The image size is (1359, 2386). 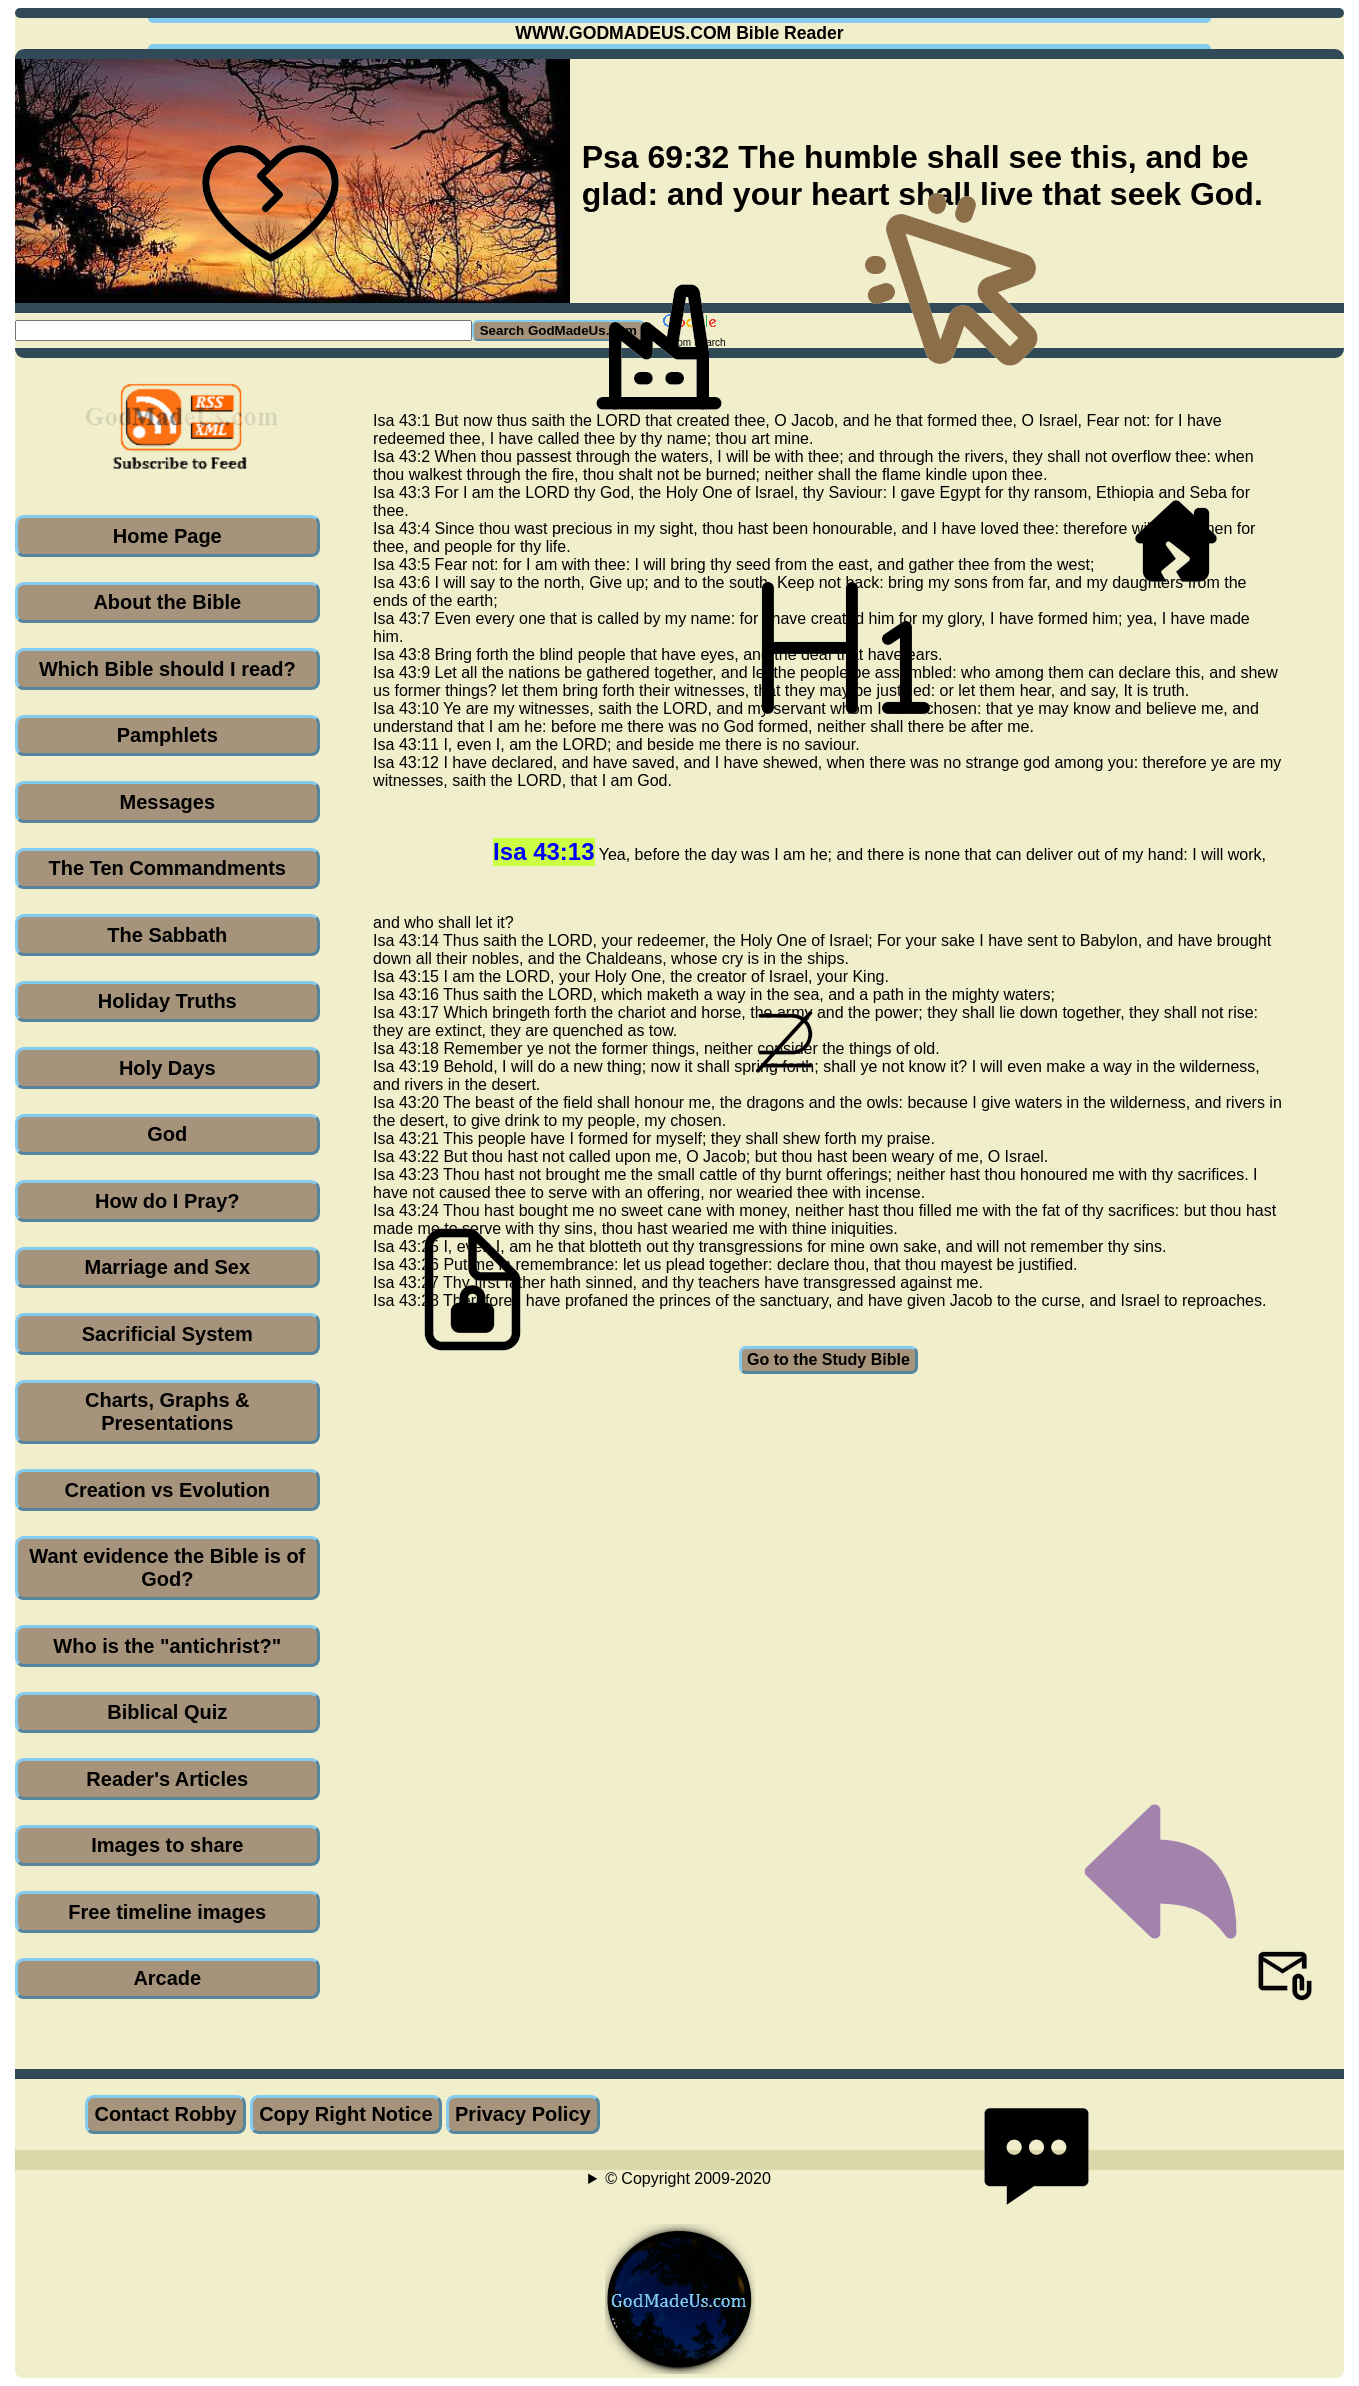 I want to click on view a protected or encrypted document, so click(x=472, y=1289).